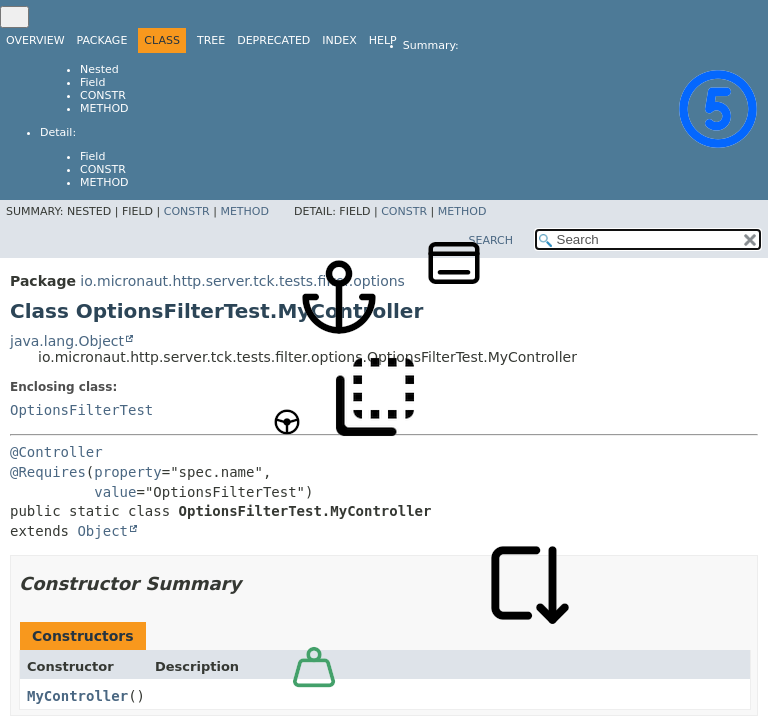 The image size is (768, 720). What do you see at coordinates (718, 109) in the screenshot?
I see `indicates step five in a numbered sequence` at bounding box center [718, 109].